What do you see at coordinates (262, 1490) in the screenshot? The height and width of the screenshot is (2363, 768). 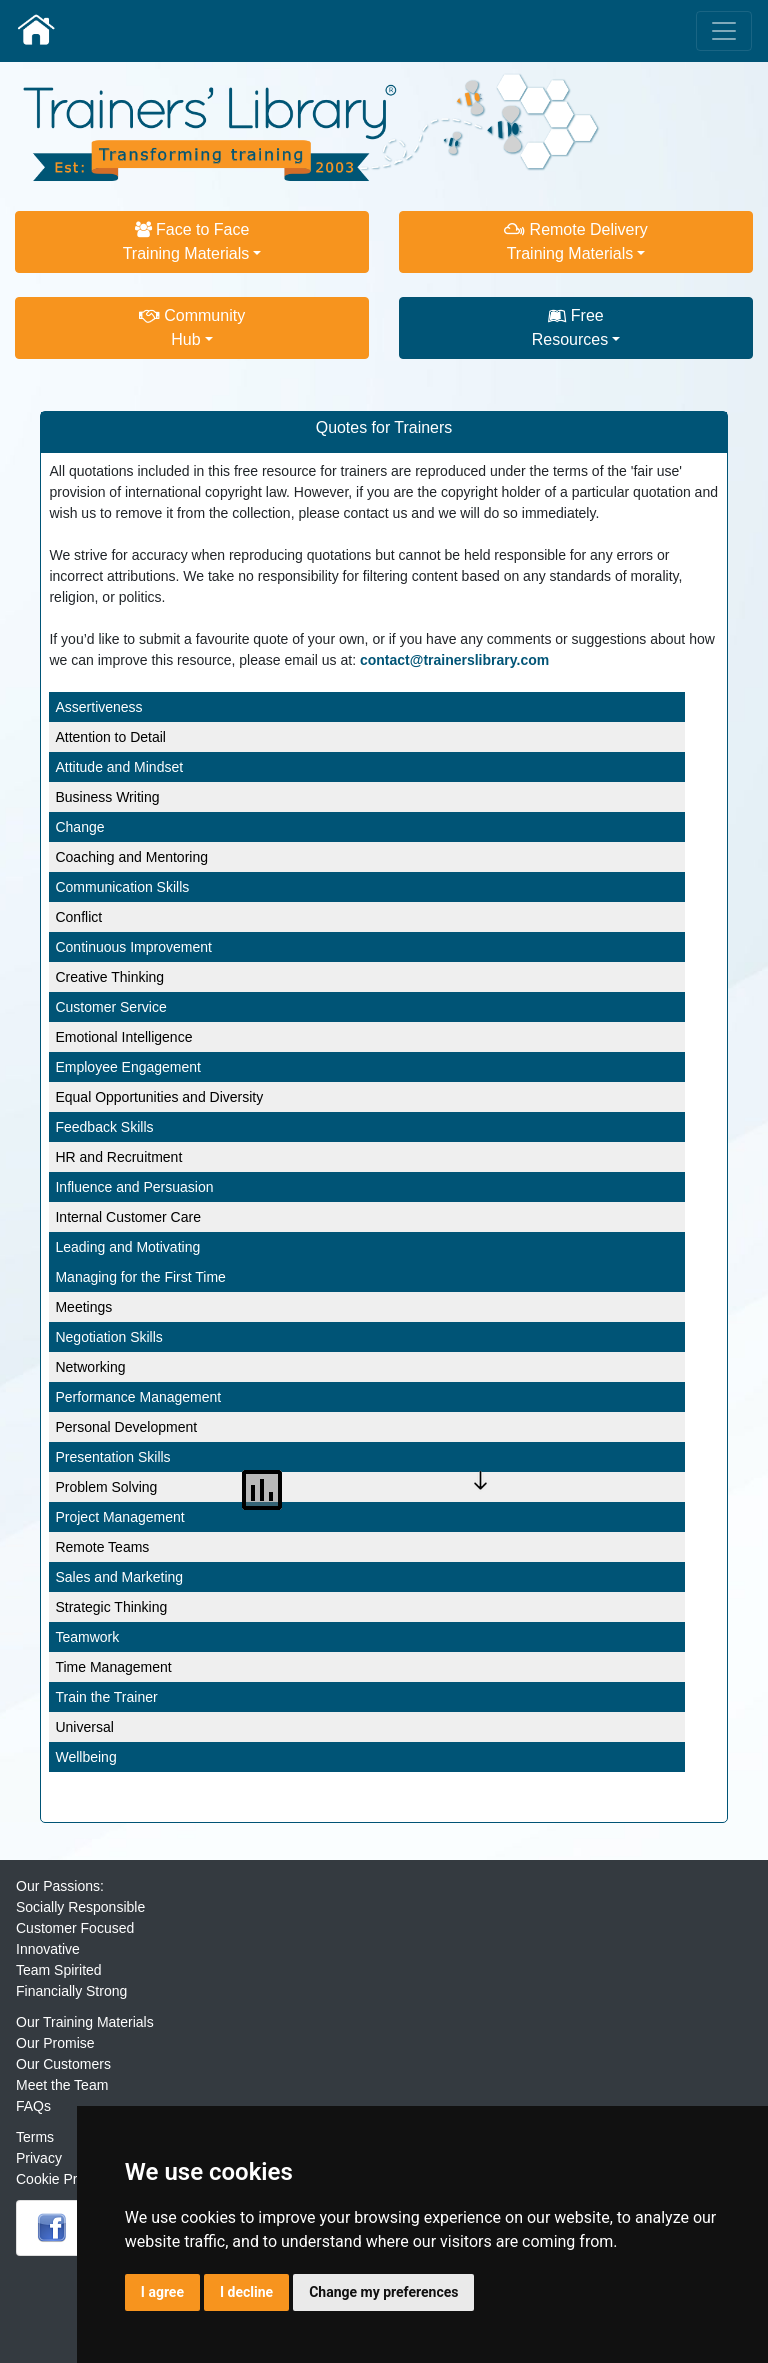 I see `view analytics and reports` at bounding box center [262, 1490].